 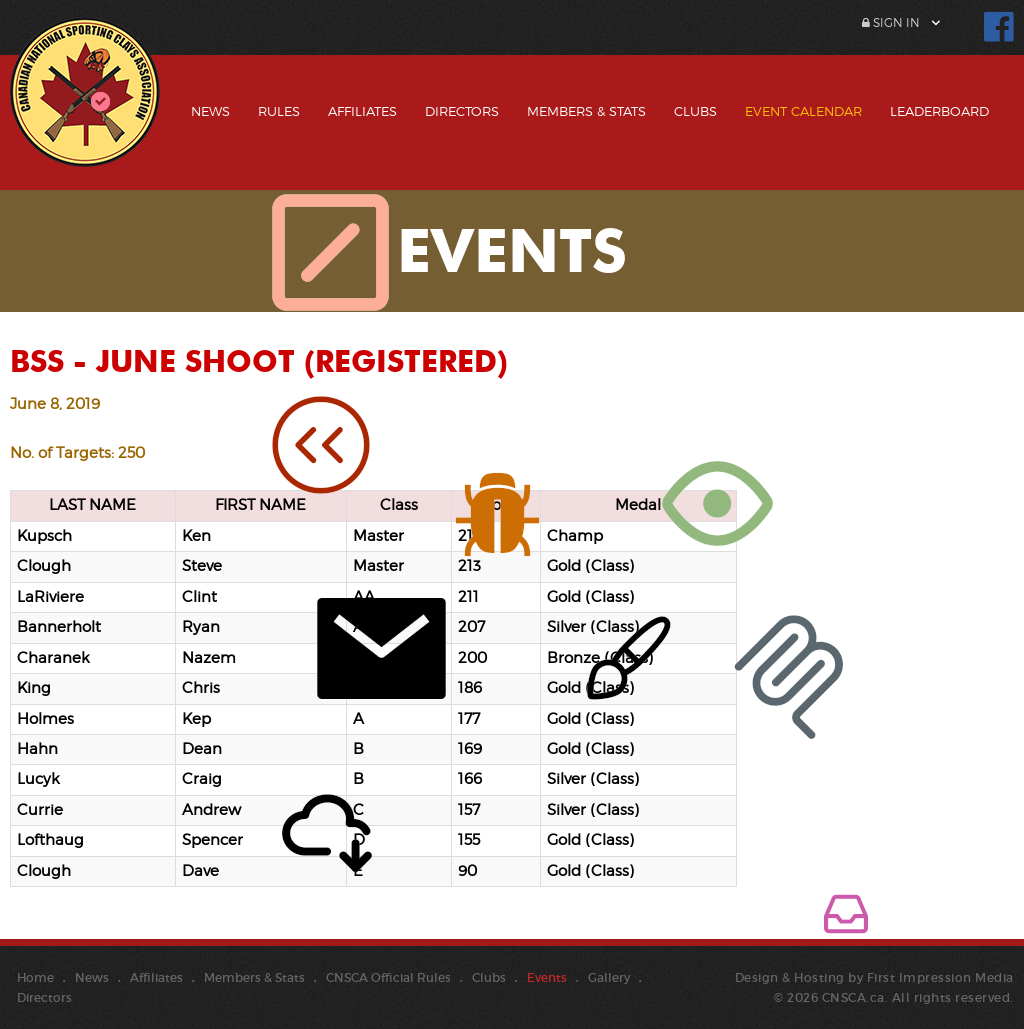 I want to click on download from cloud storage, so click(x=327, y=827).